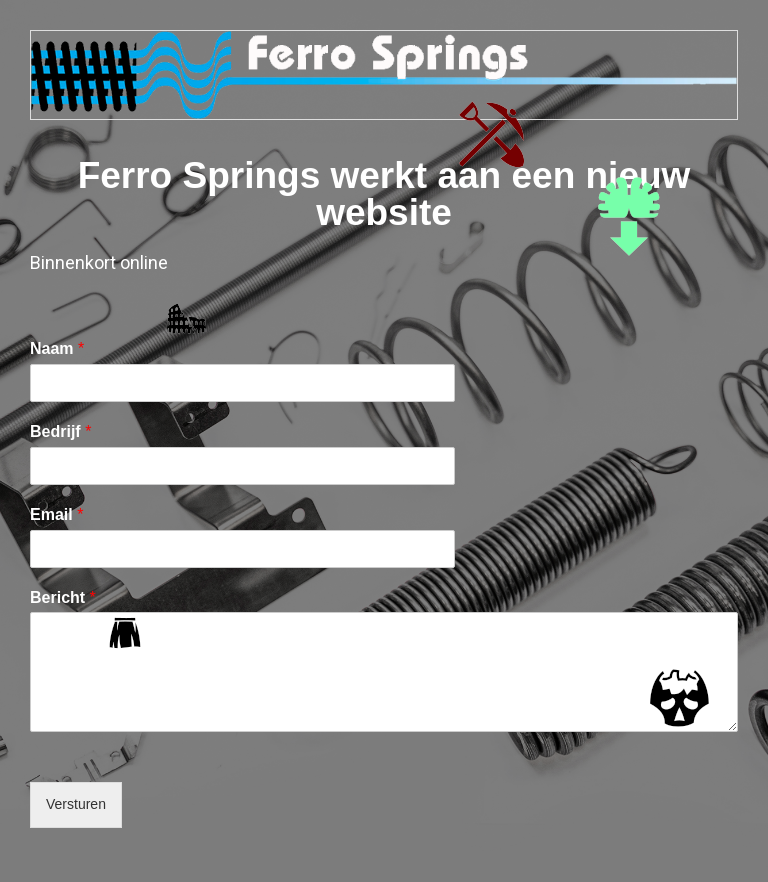  I want to click on indicates player death or game over state, so click(679, 698).